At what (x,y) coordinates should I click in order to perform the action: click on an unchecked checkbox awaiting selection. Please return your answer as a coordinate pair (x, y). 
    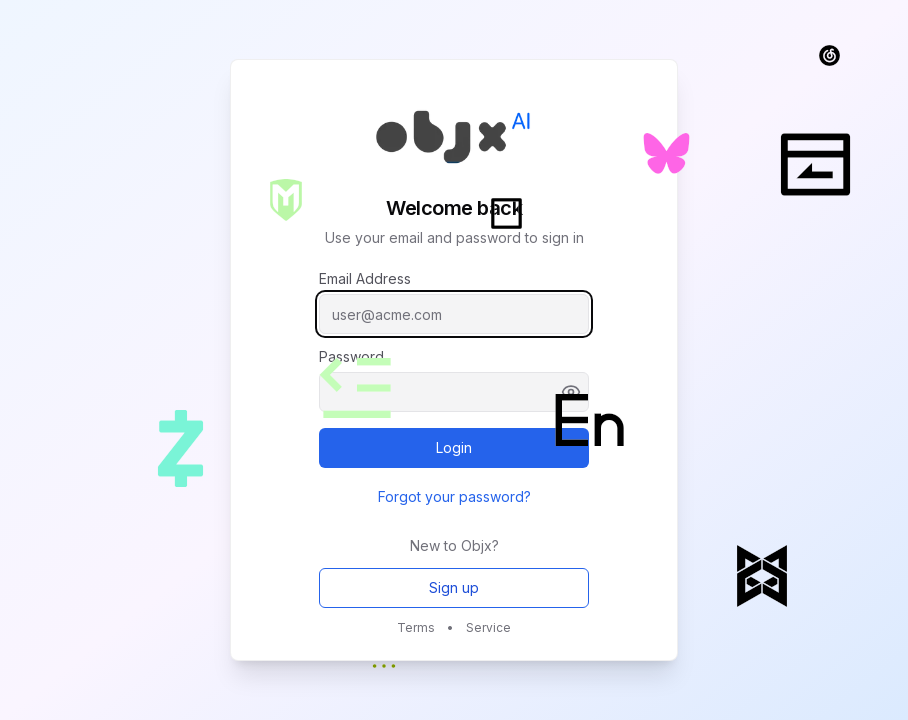
    Looking at the image, I should click on (506, 213).